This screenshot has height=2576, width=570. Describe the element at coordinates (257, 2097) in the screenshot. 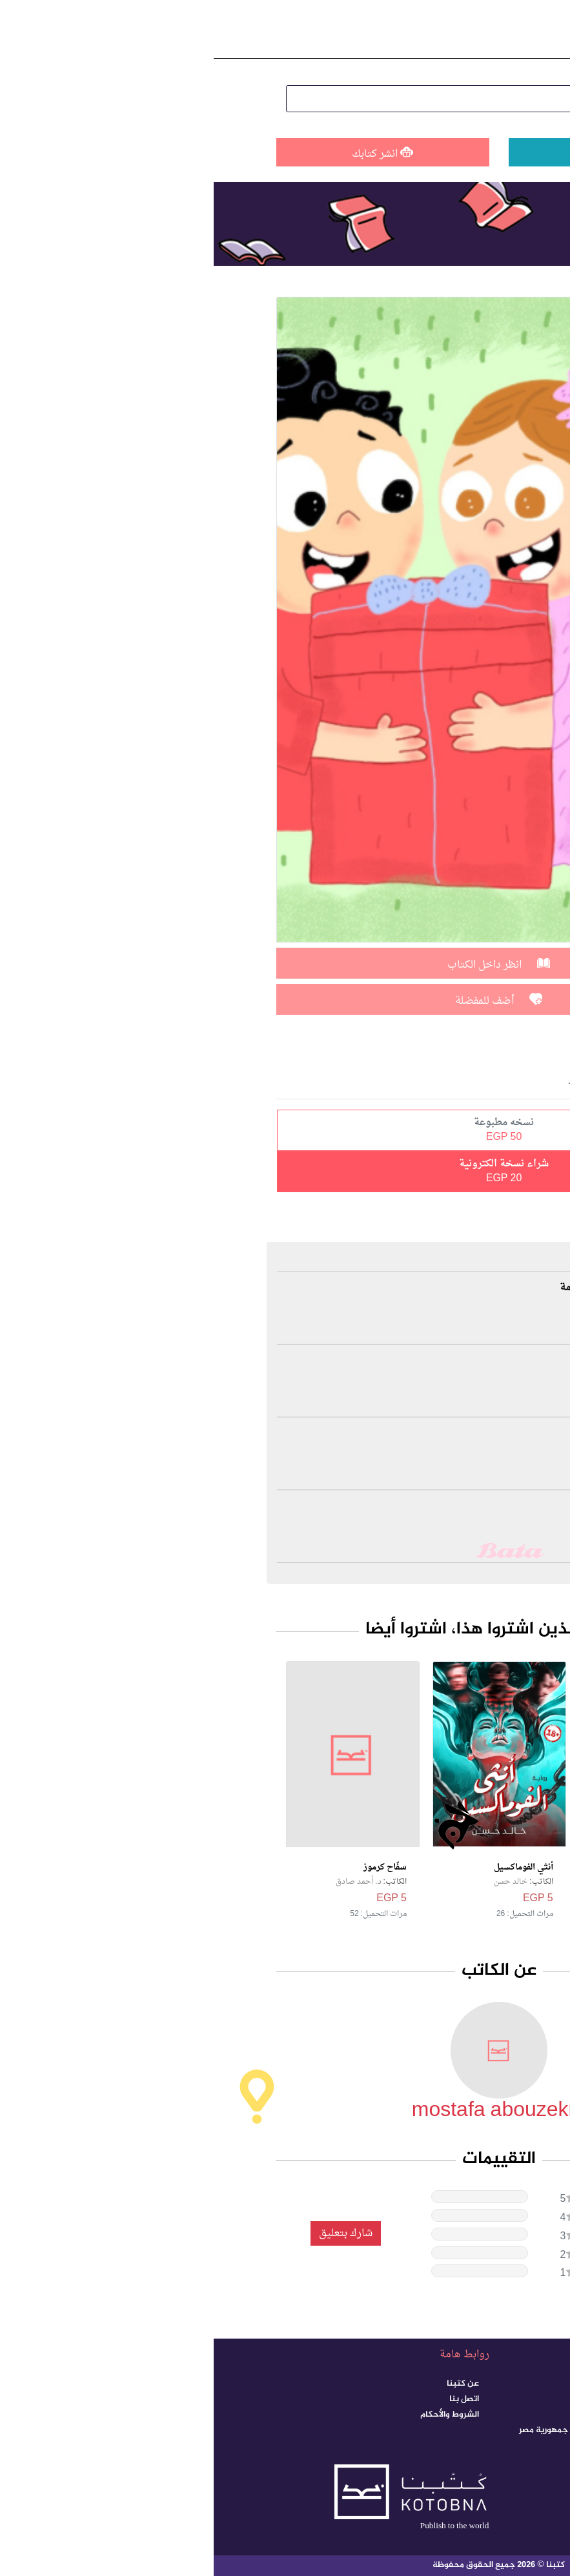

I see `open the glovo delivery app` at that location.